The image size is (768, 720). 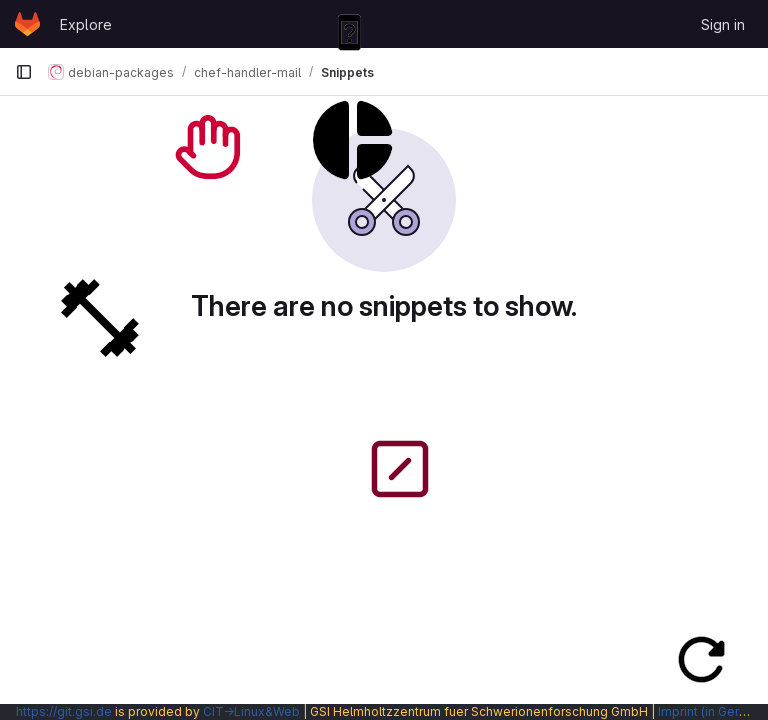 What do you see at coordinates (208, 147) in the screenshot?
I see `stop or pause an action` at bounding box center [208, 147].